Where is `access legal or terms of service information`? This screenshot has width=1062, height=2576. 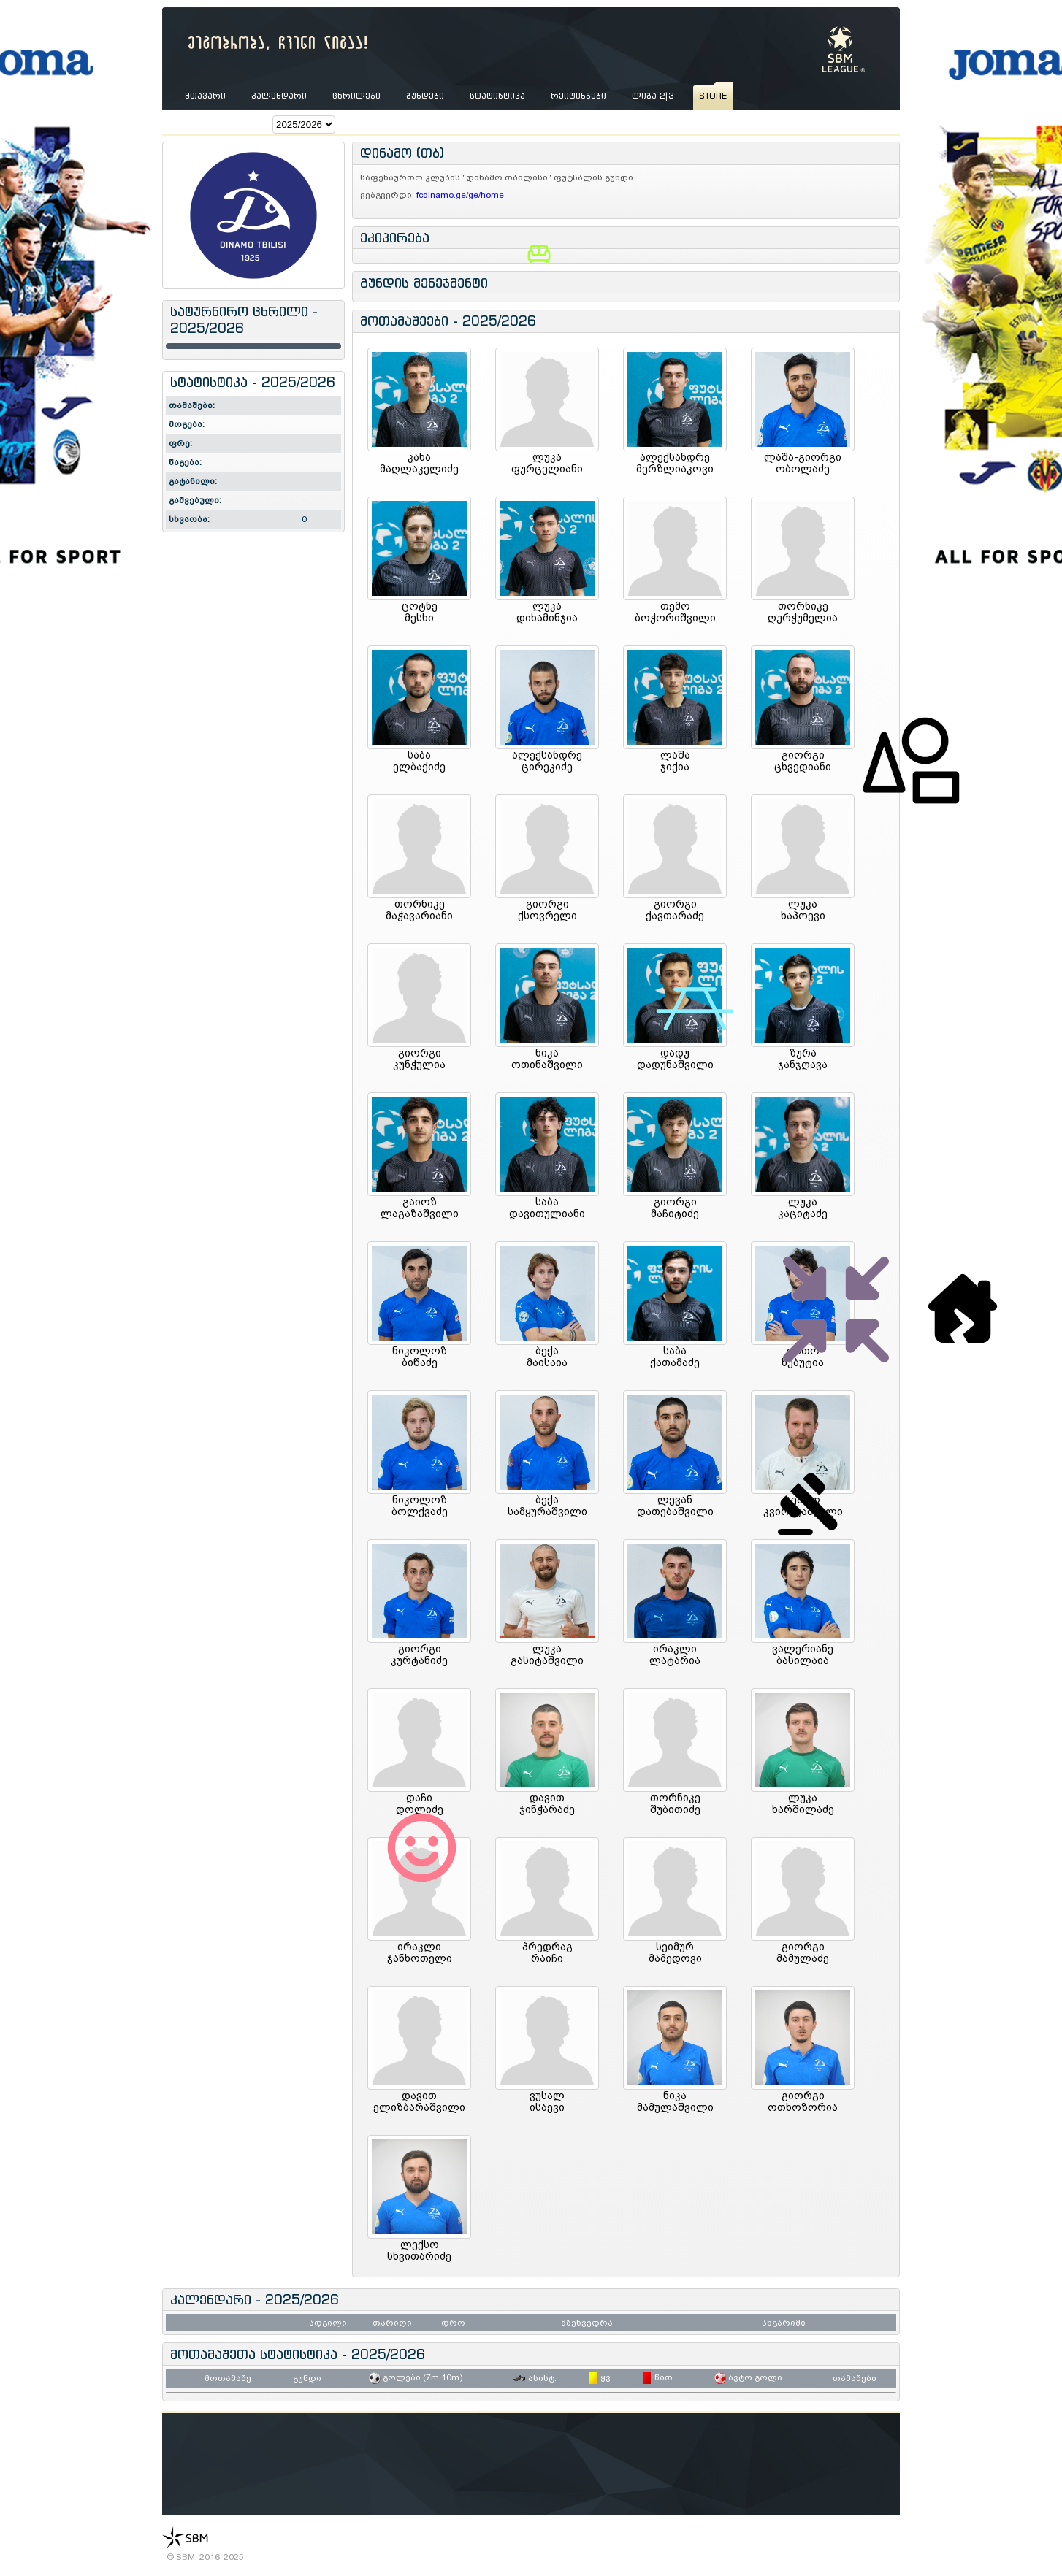 access legal or terms of service information is located at coordinates (810, 1503).